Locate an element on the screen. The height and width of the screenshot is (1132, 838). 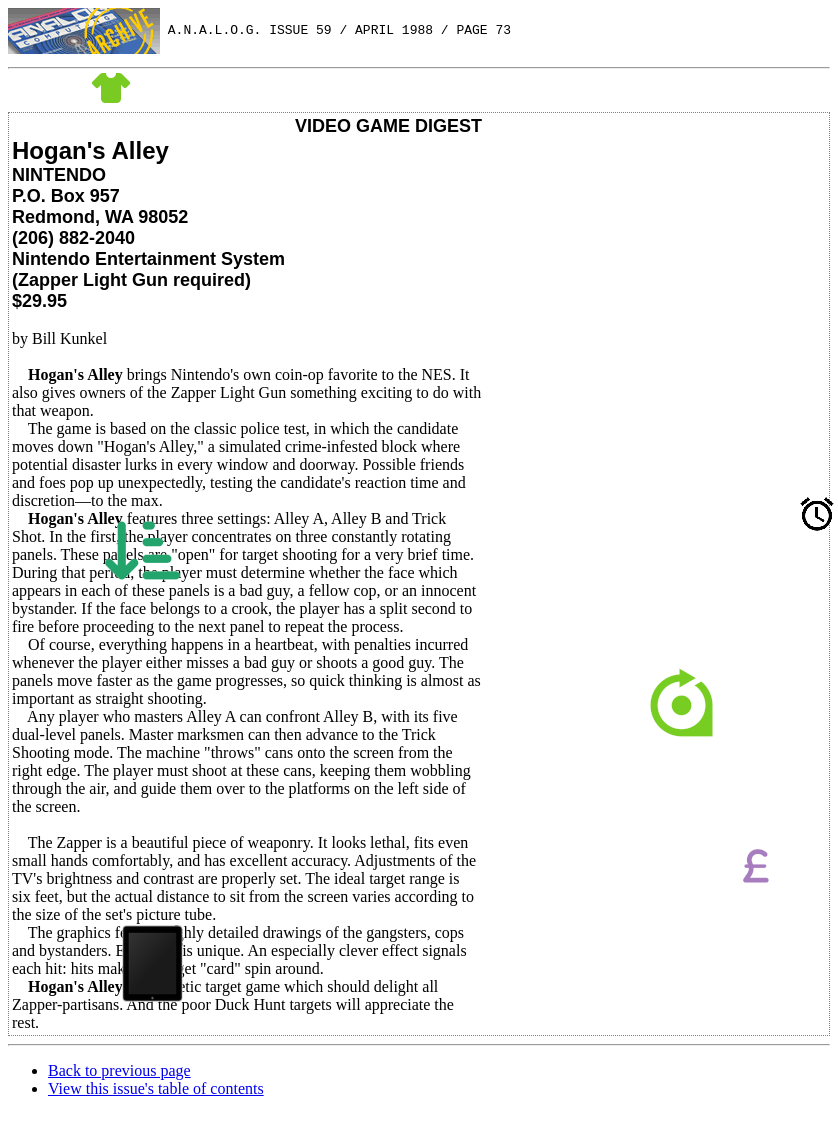
indicates british pound sterling currency is located at coordinates (756, 865).